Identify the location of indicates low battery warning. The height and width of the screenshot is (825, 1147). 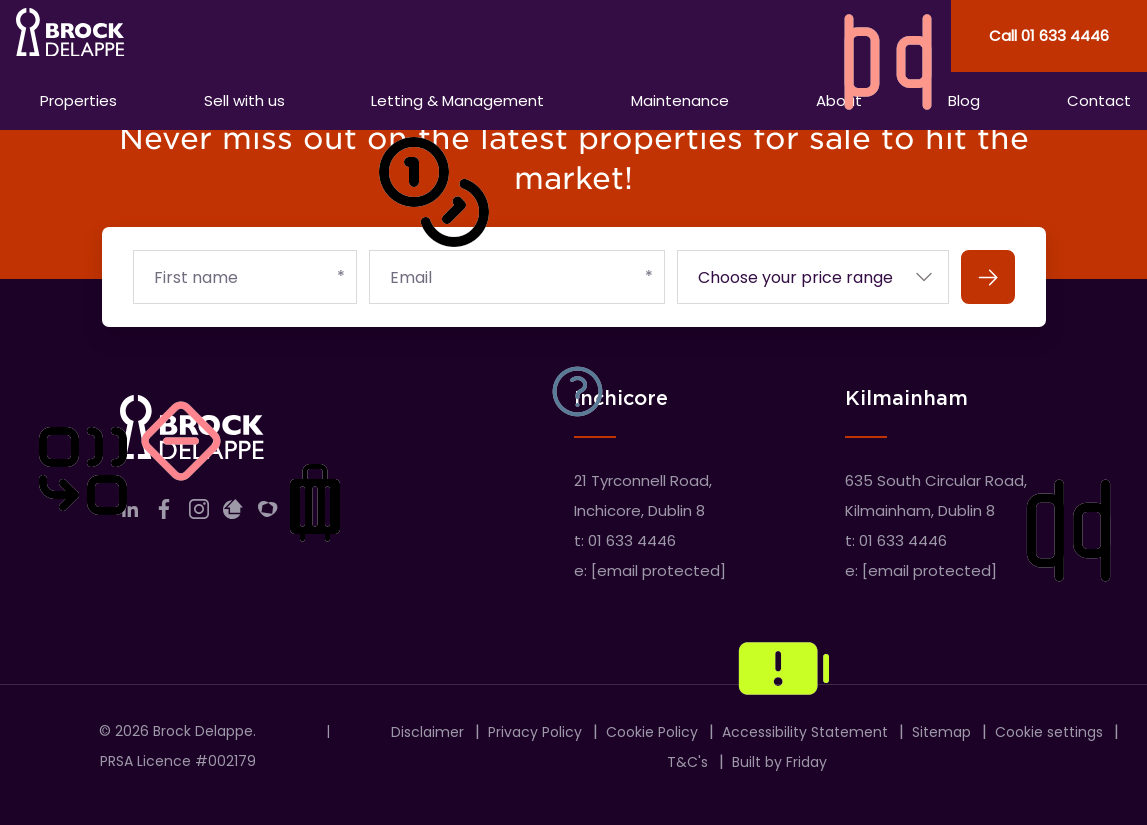
(782, 668).